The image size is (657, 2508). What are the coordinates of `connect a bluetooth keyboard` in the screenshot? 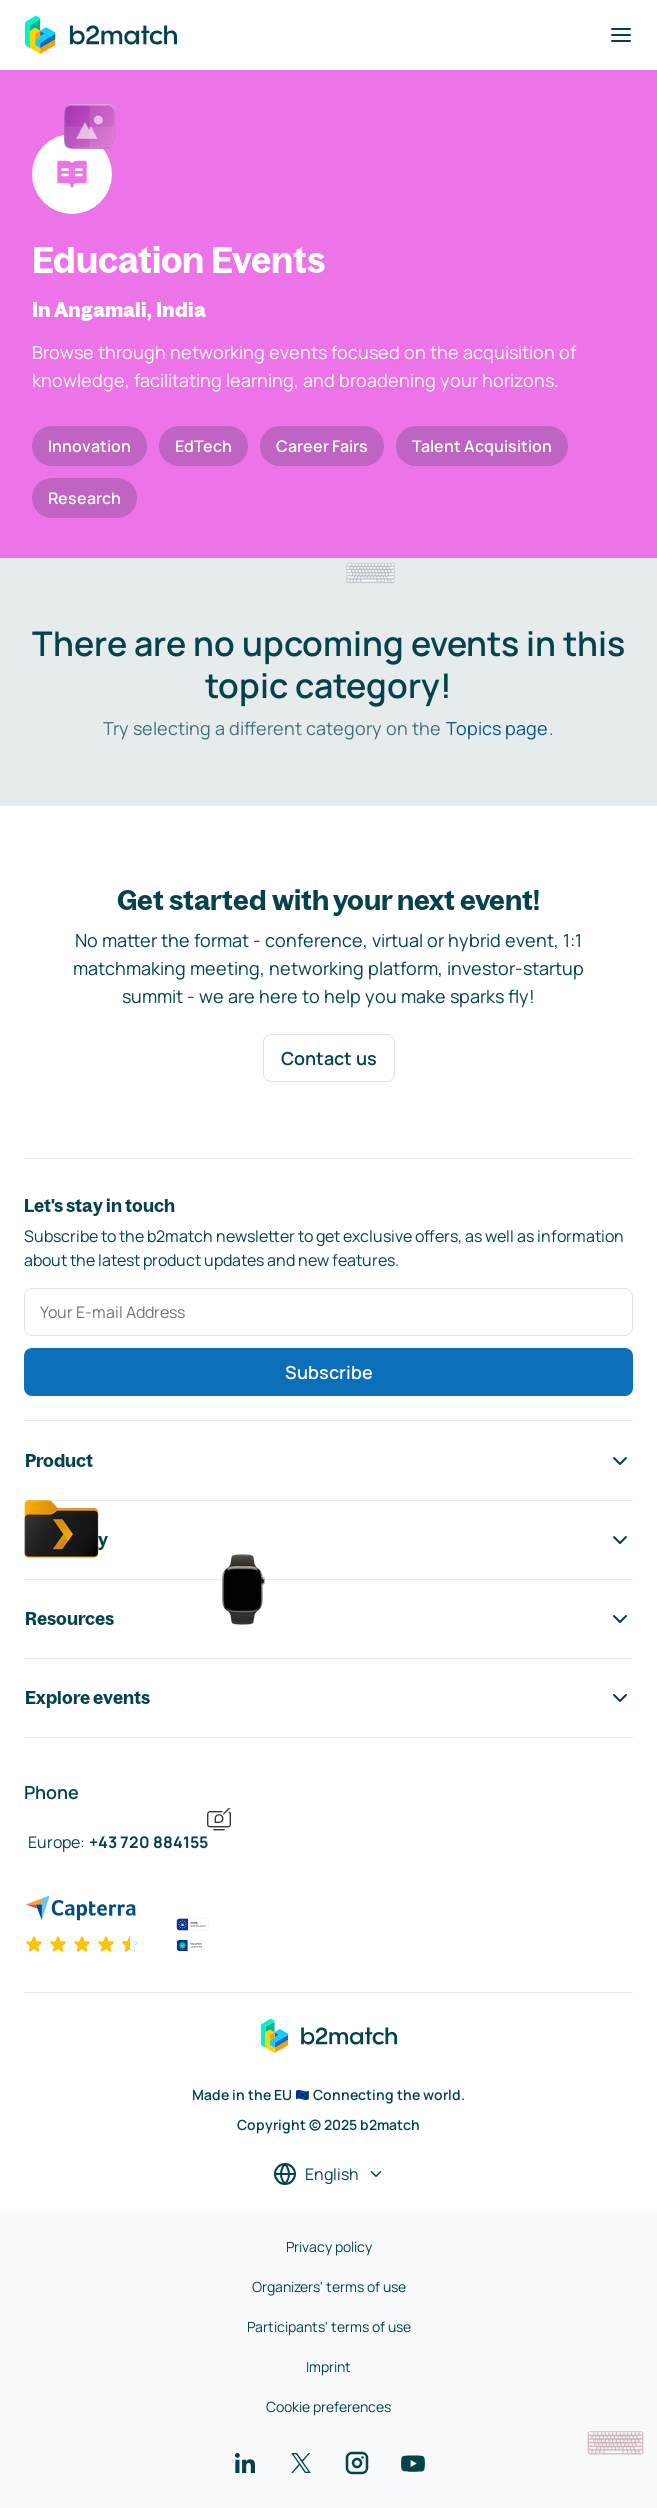 It's located at (615, 2442).